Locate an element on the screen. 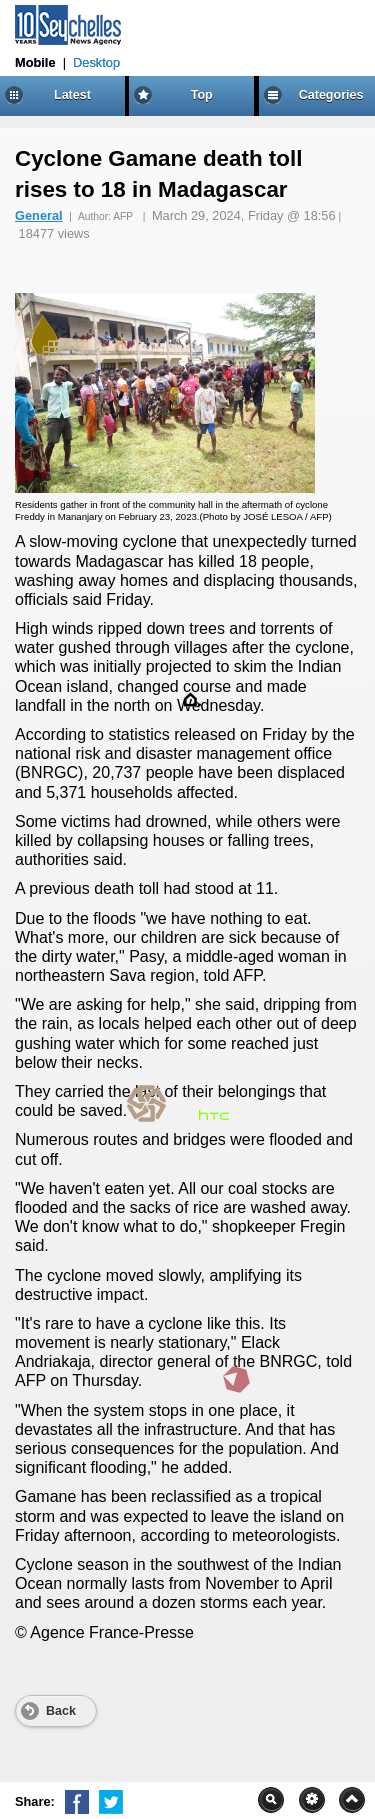  open the vivint smart home app is located at coordinates (192, 699).